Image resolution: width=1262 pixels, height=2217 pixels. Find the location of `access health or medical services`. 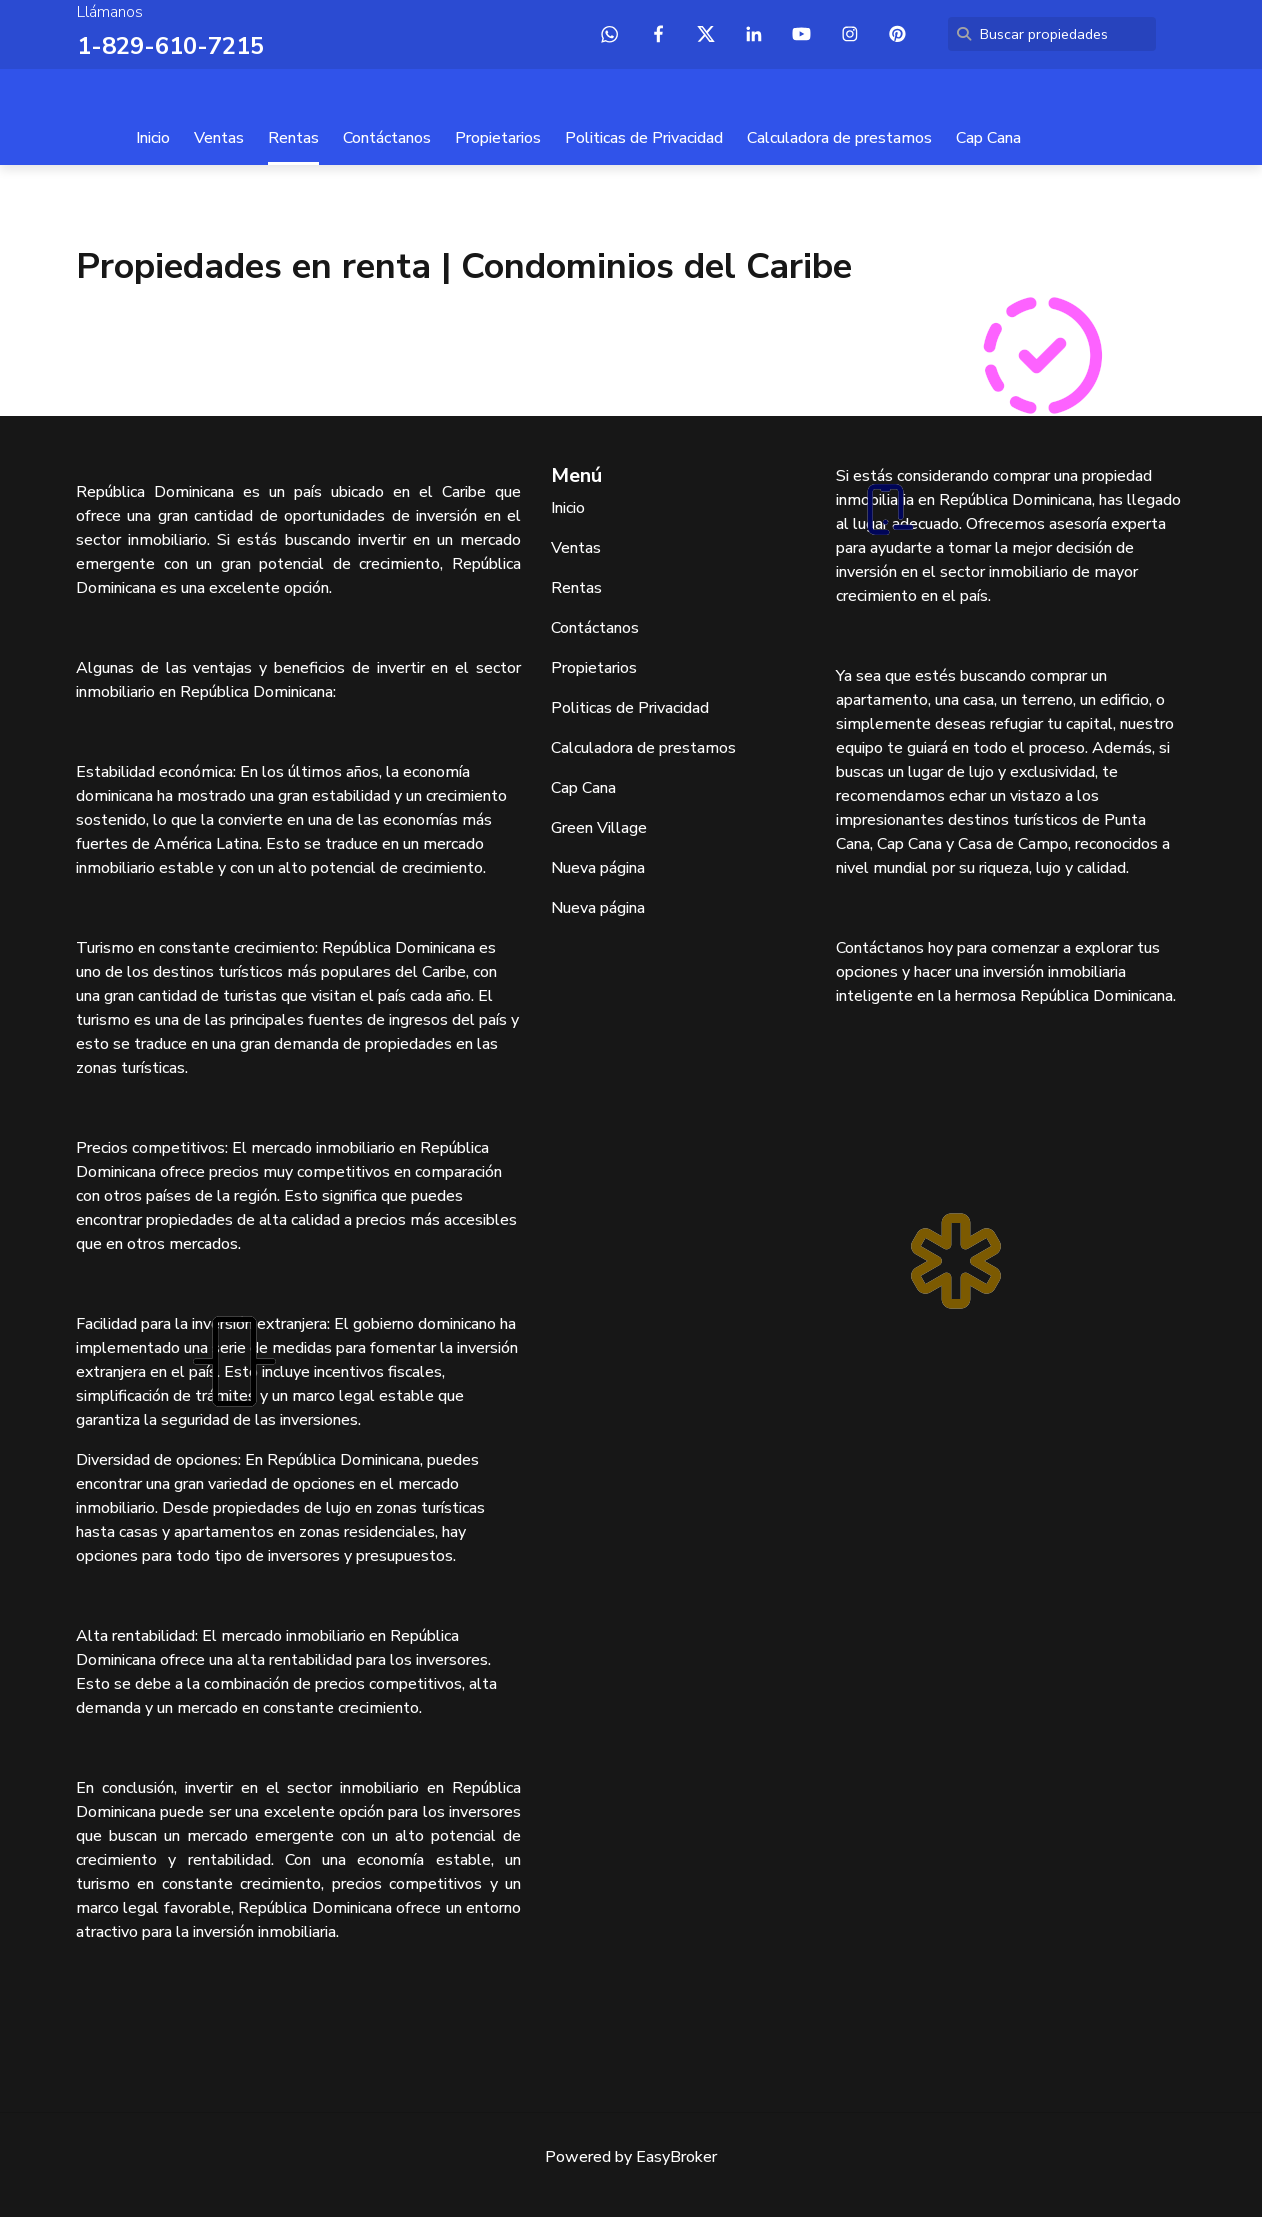

access health or medical services is located at coordinates (956, 1261).